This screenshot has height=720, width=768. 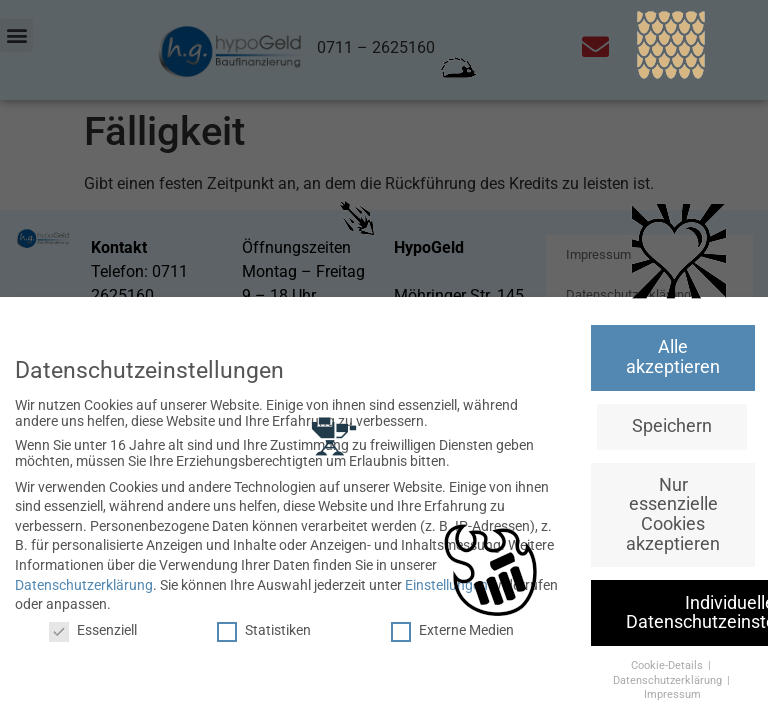 I want to click on activate fire punch ability or attack, so click(x=490, y=570).